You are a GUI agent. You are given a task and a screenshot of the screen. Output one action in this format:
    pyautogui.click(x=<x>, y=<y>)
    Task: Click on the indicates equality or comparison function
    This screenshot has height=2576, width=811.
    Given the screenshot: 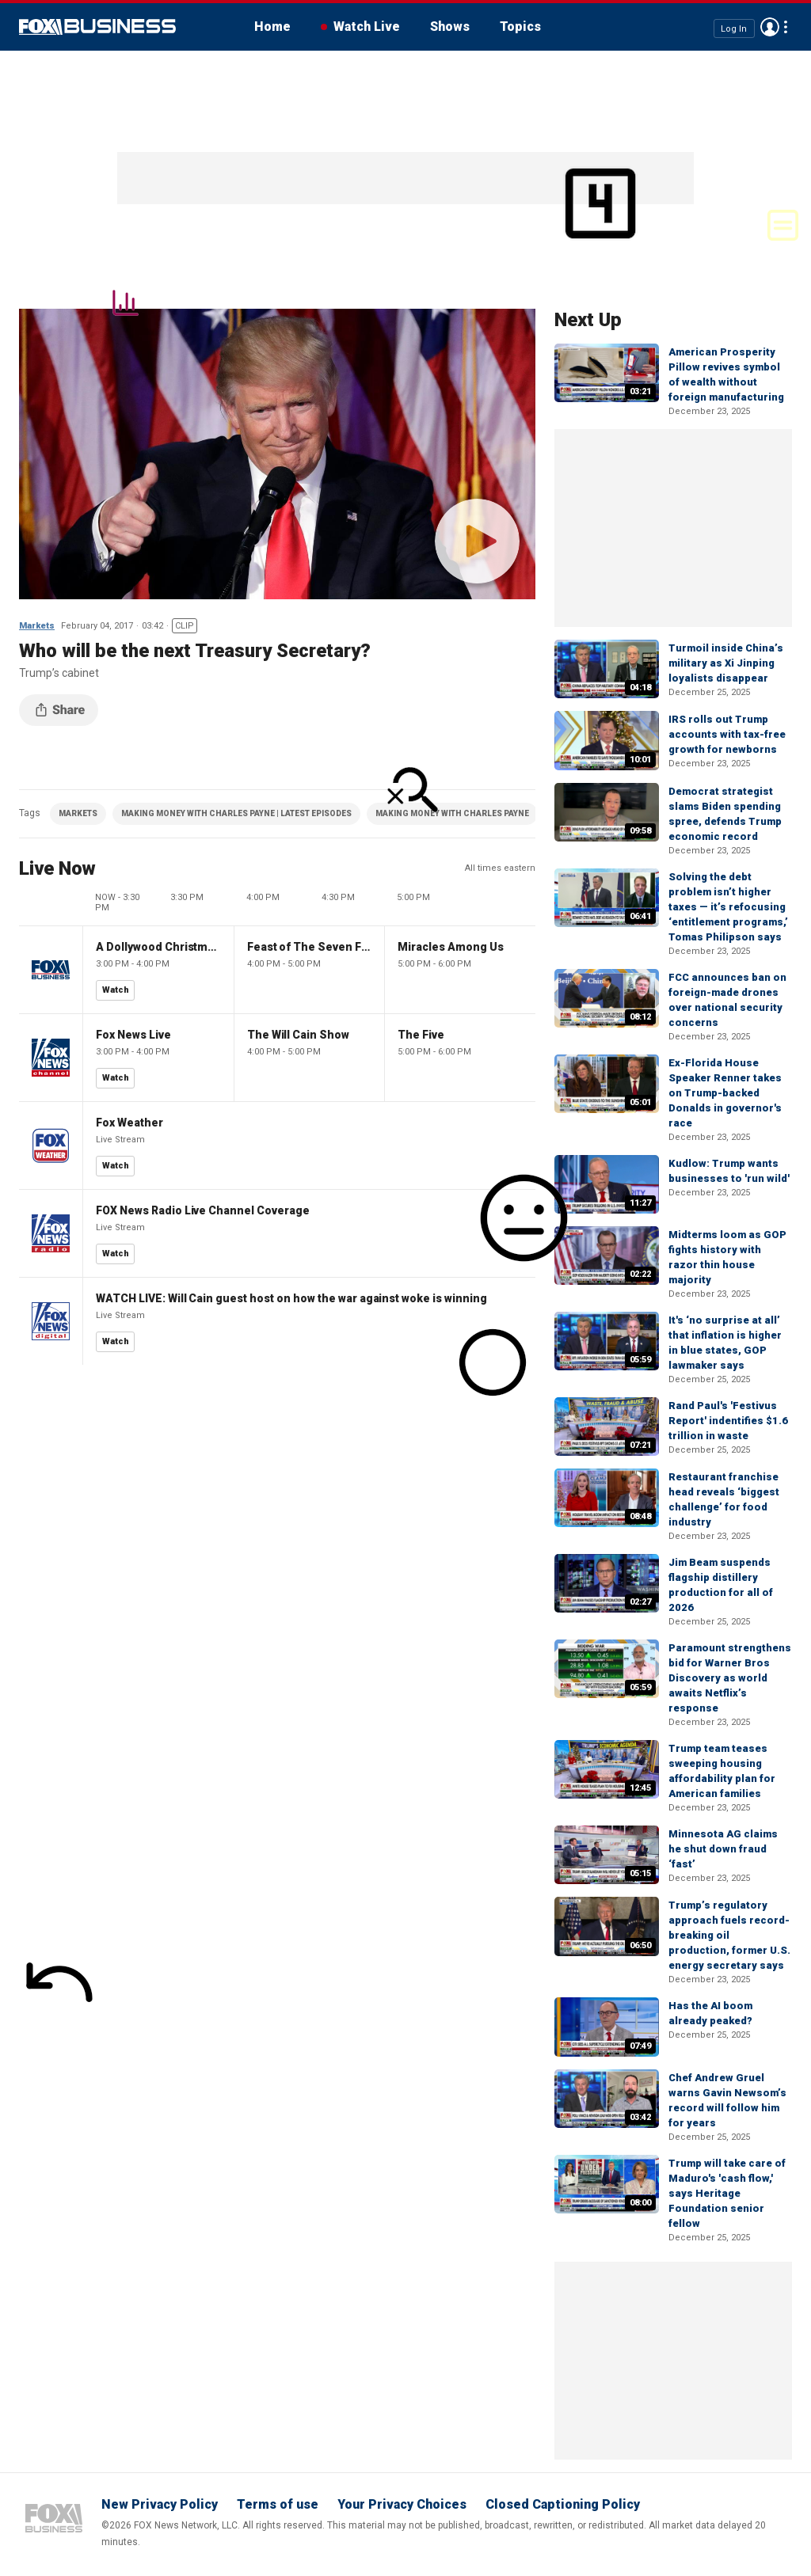 What is the action you would take?
    pyautogui.click(x=782, y=225)
    